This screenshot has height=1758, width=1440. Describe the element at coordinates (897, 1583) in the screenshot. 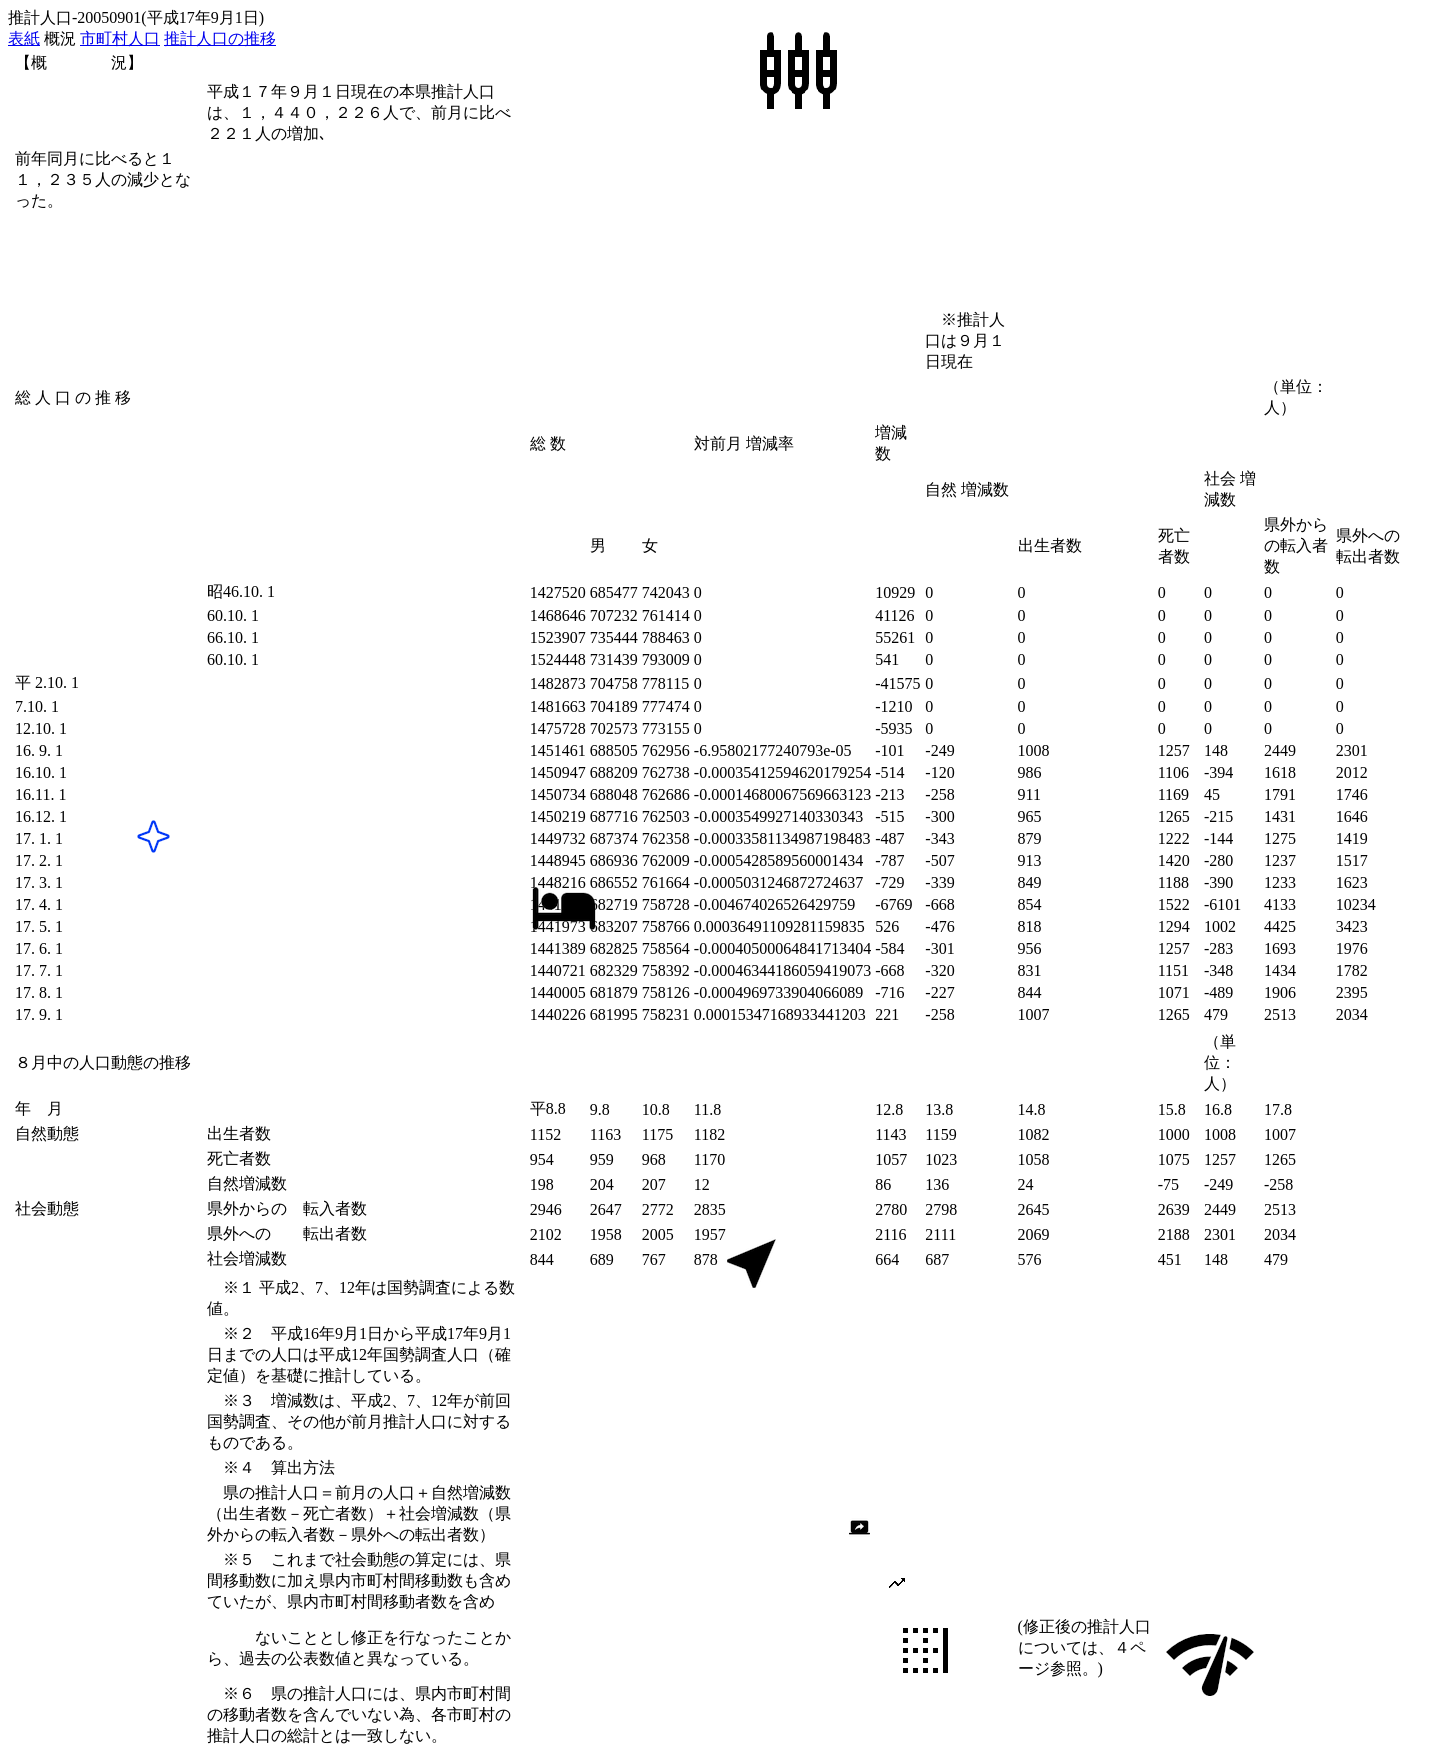

I see `view trending or popular content` at that location.